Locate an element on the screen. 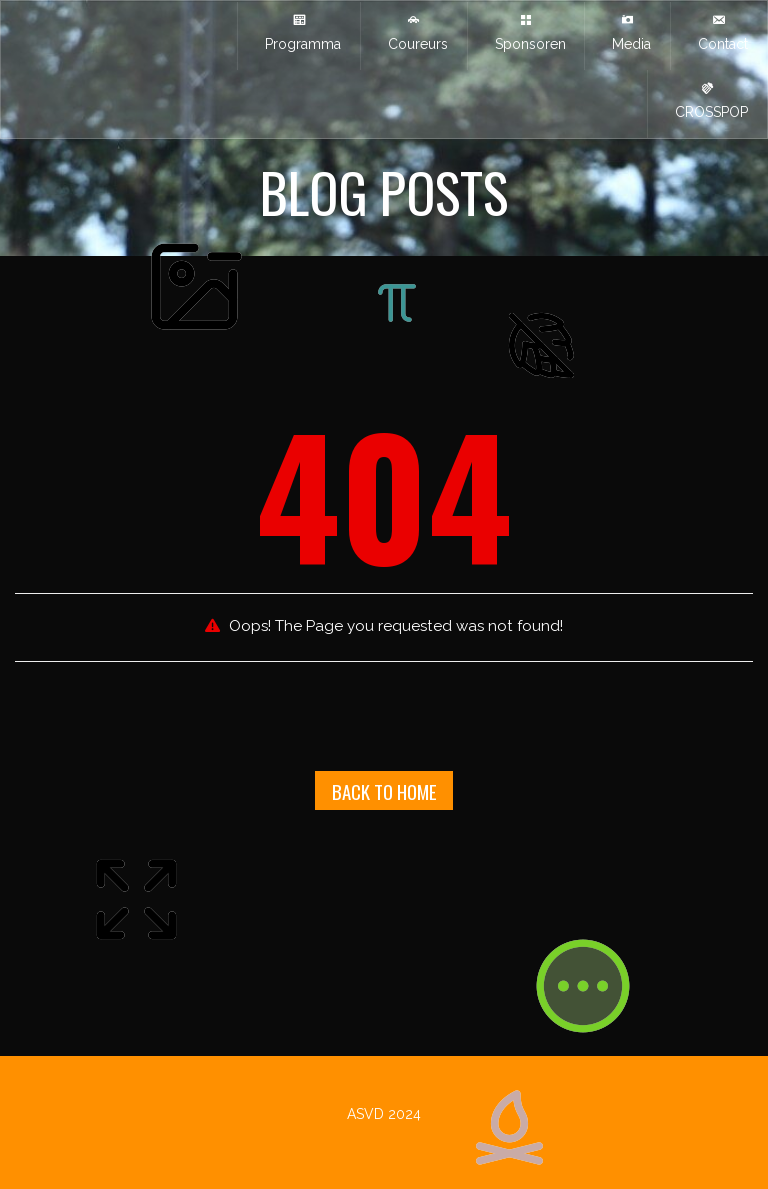 The width and height of the screenshot is (768, 1189). disable hop or jump animation is located at coordinates (541, 345).